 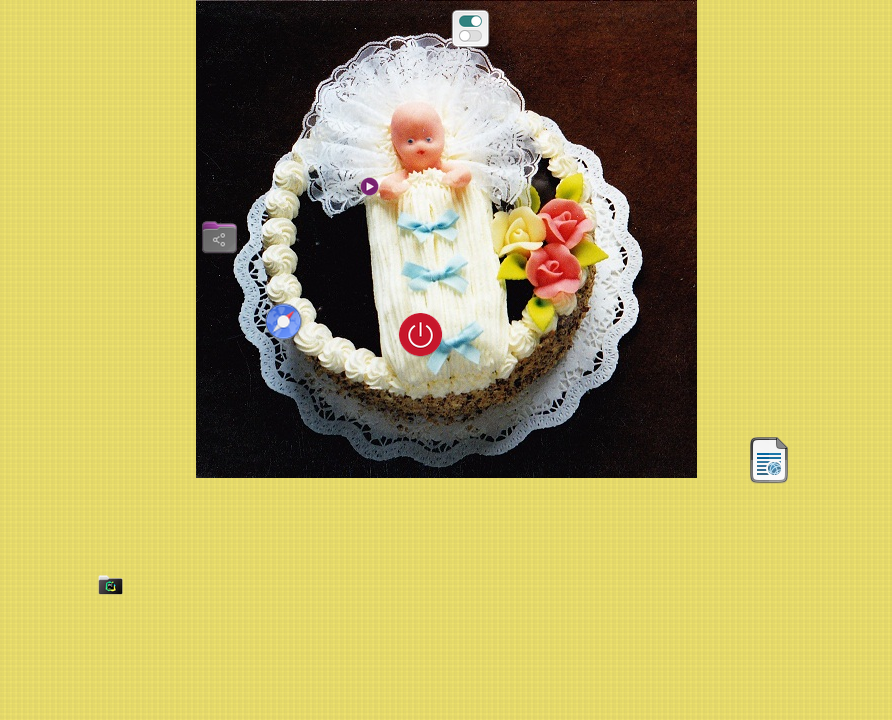 What do you see at coordinates (283, 321) in the screenshot?
I see `open the web browser app` at bounding box center [283, 321].